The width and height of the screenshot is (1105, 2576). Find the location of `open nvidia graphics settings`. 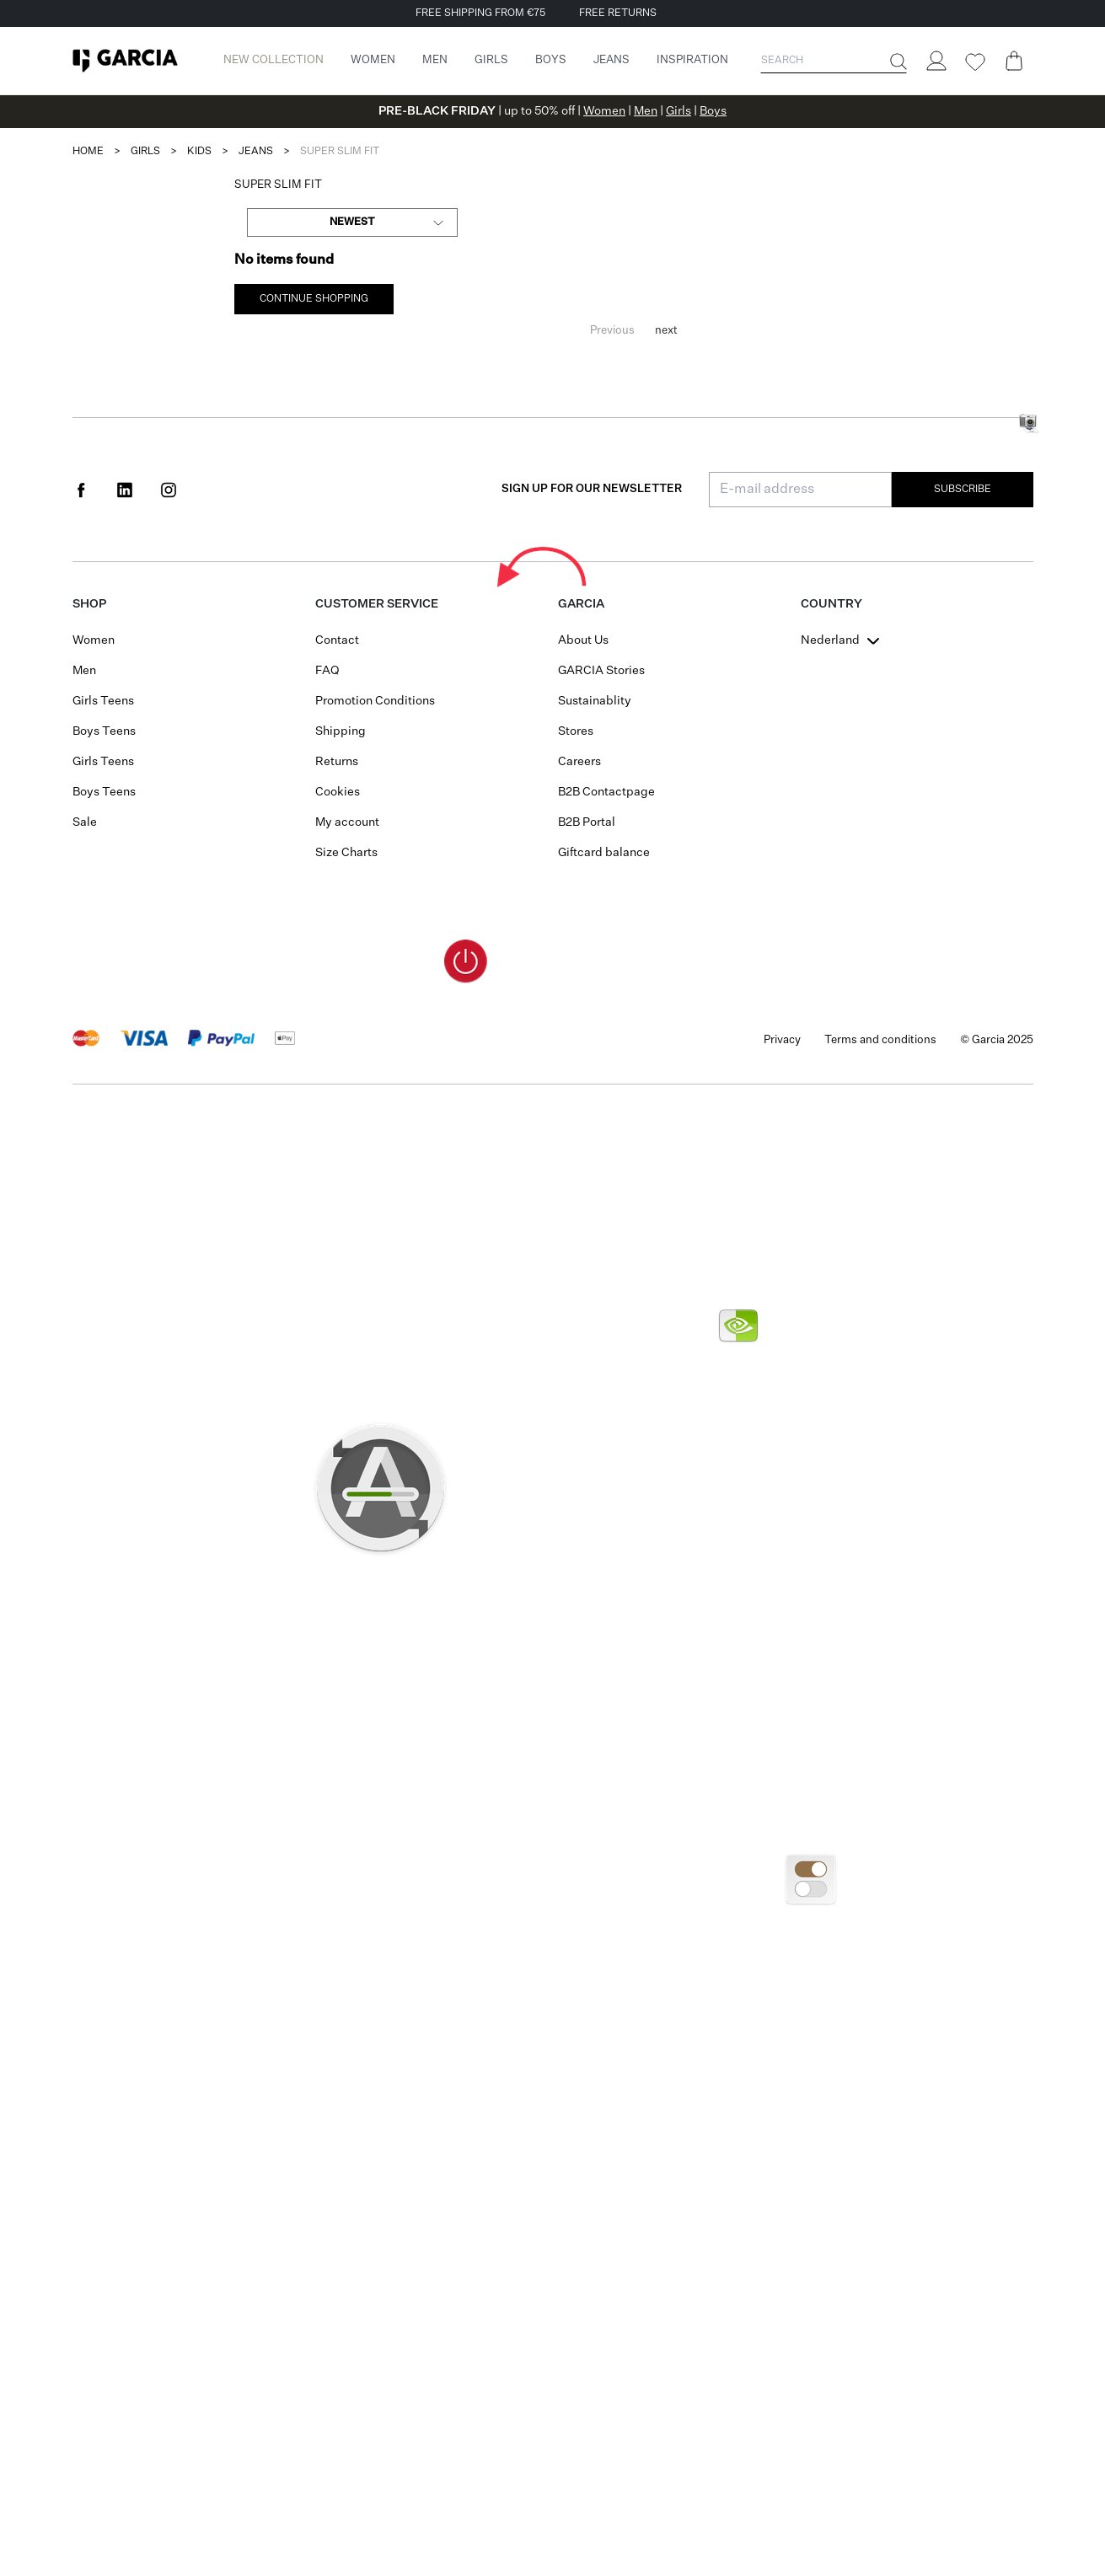

open nvidia graphics settings is located at coordinates (738, 1325).